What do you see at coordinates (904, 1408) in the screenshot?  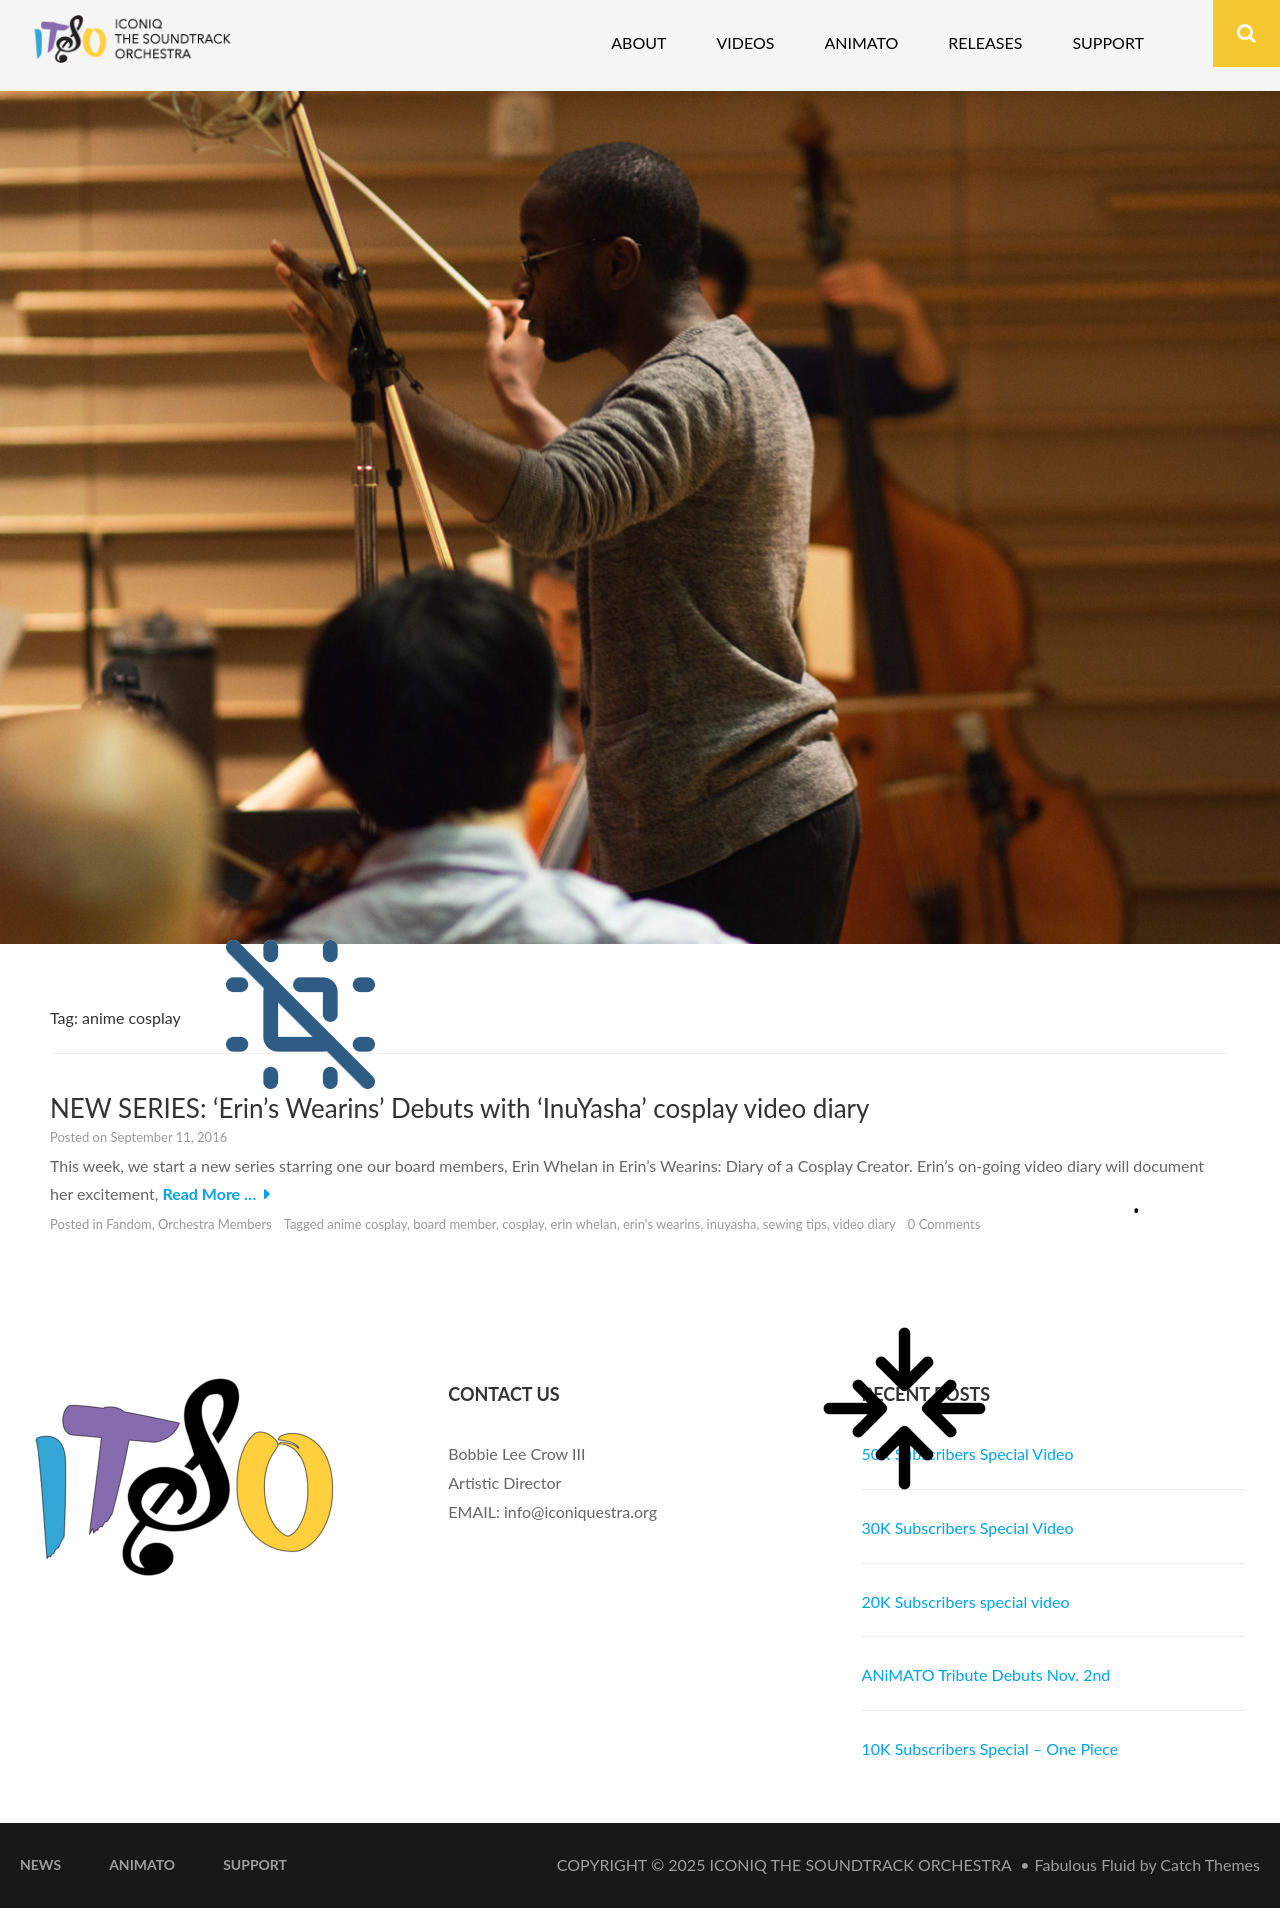 I see `collapse or minimize content from all sides` at bounding box center [904, 1408].